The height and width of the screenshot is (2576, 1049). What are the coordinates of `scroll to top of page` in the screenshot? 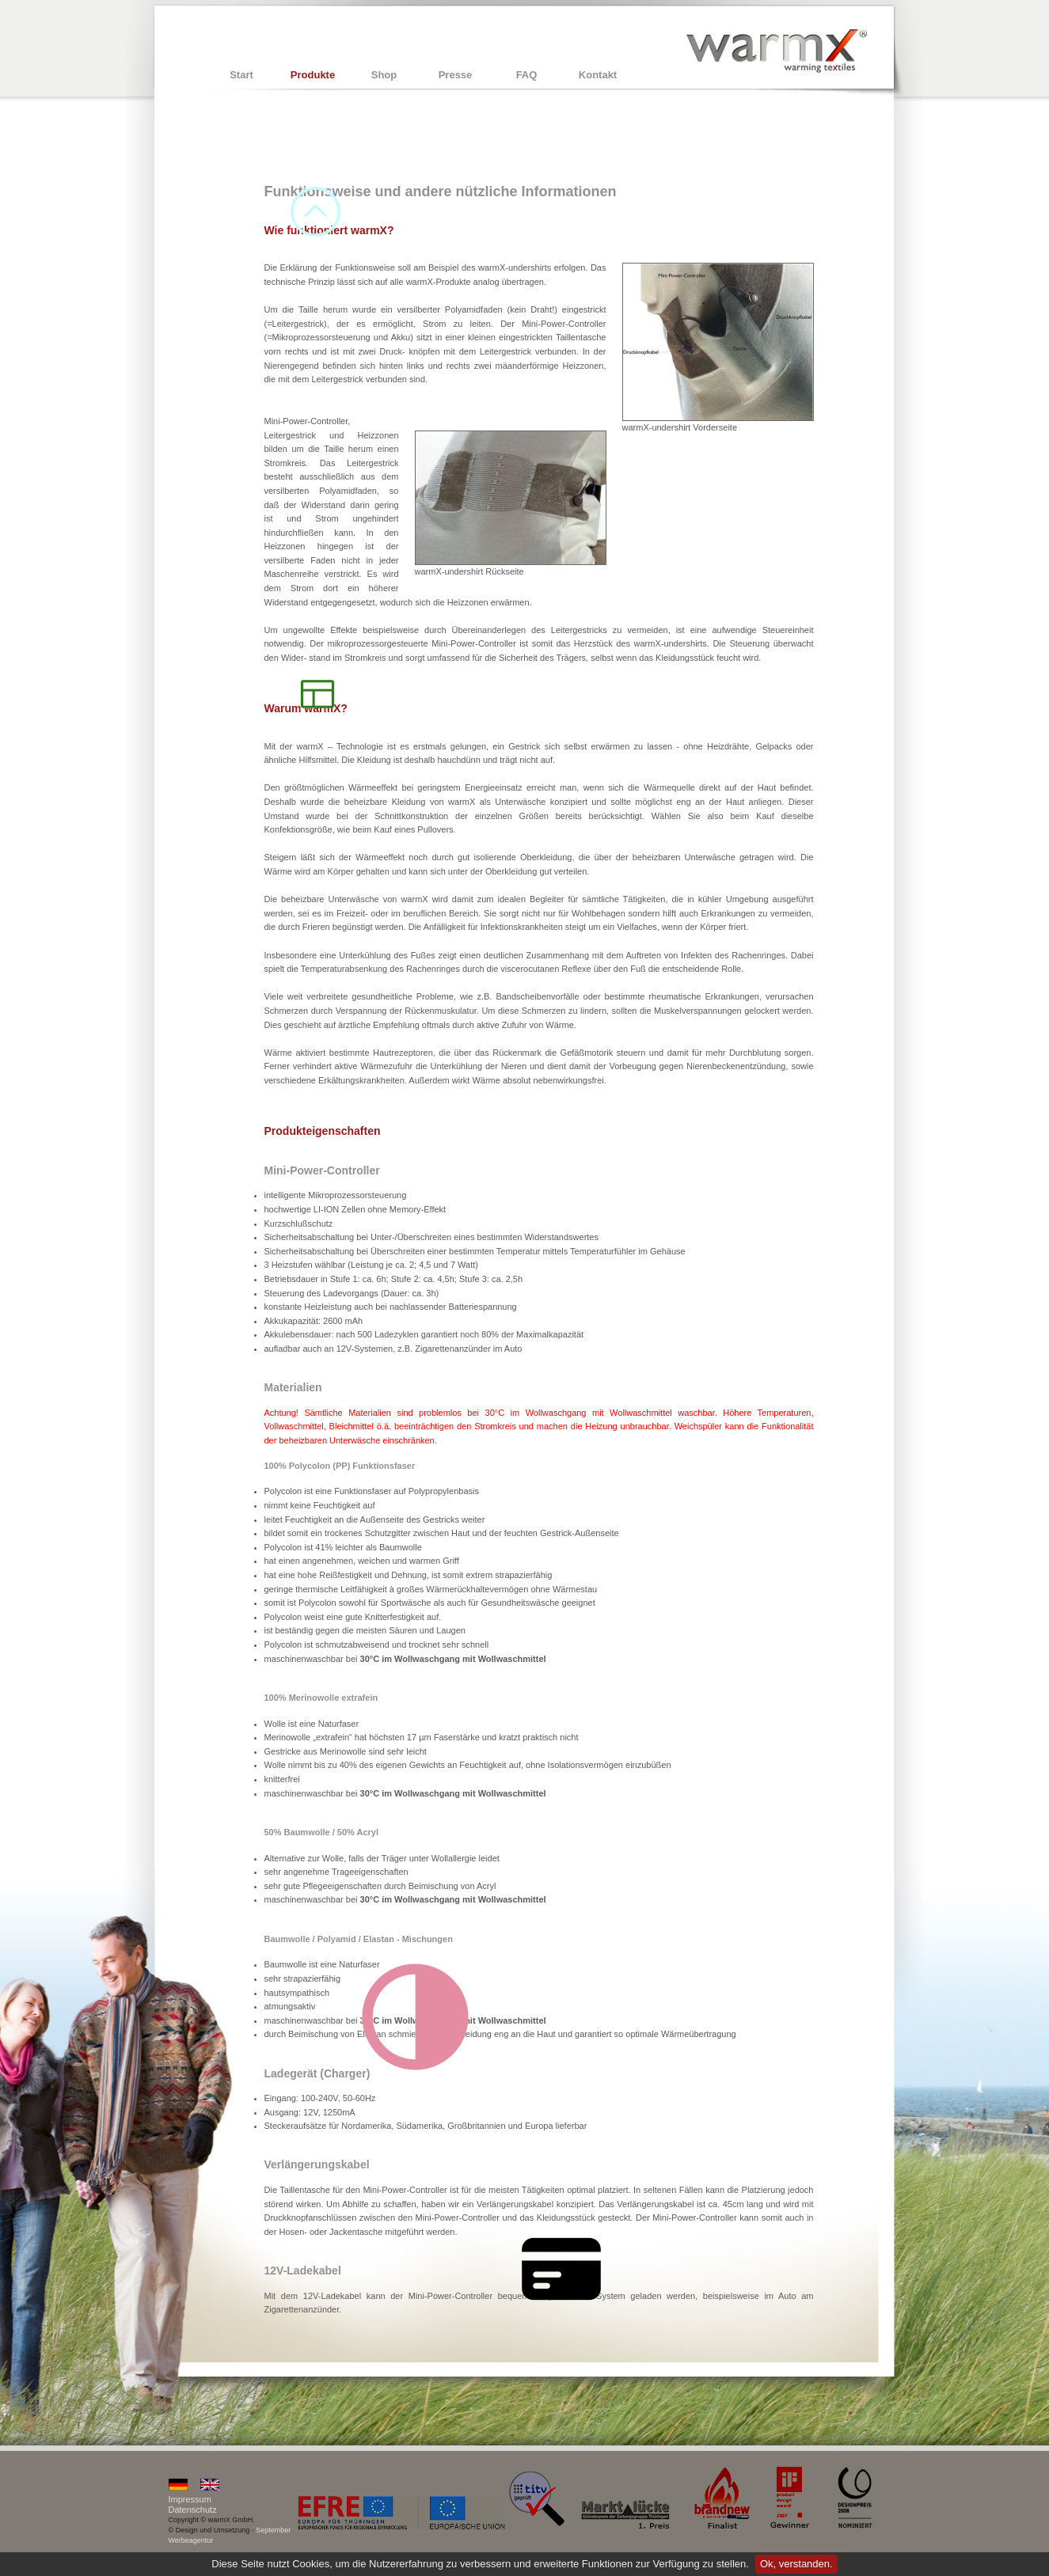 It's located at (315, 211).